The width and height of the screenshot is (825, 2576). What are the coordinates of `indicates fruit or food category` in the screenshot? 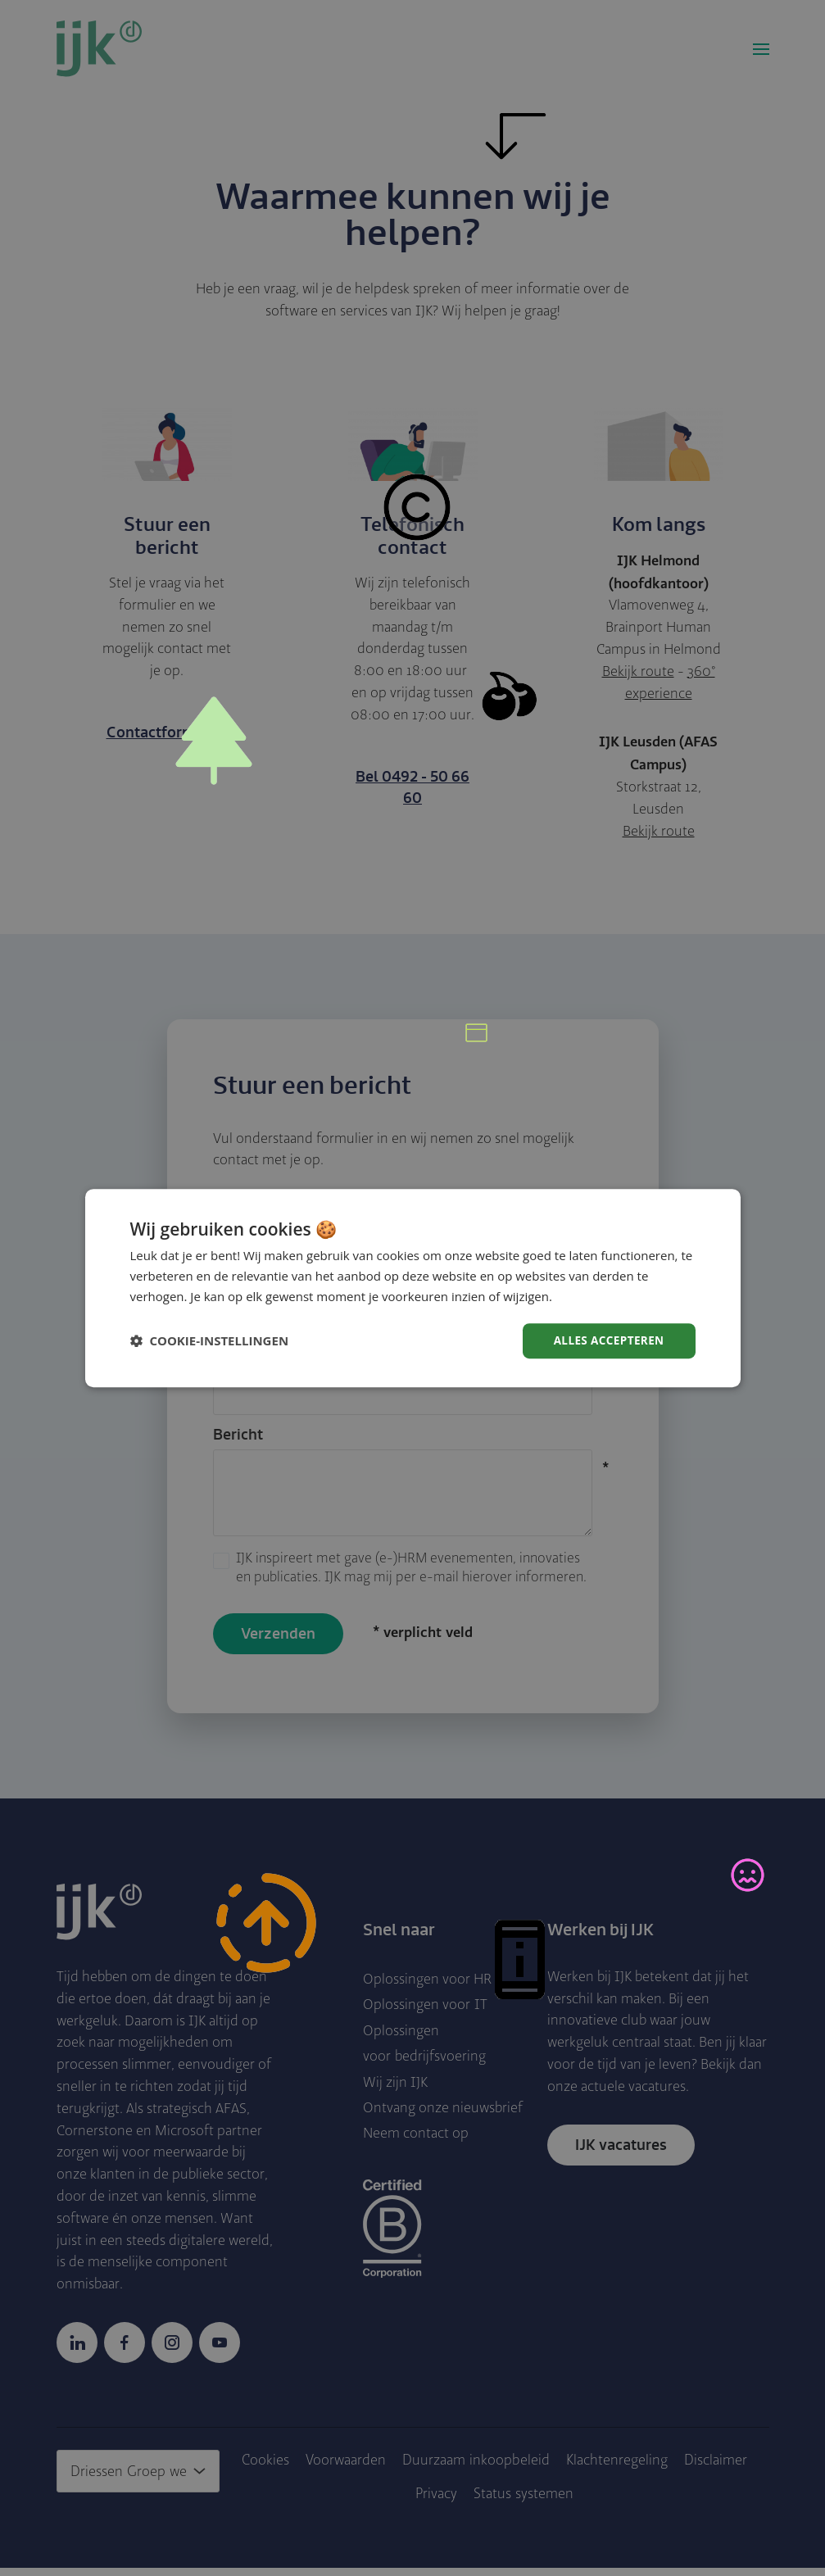 It's located at (508, 696).